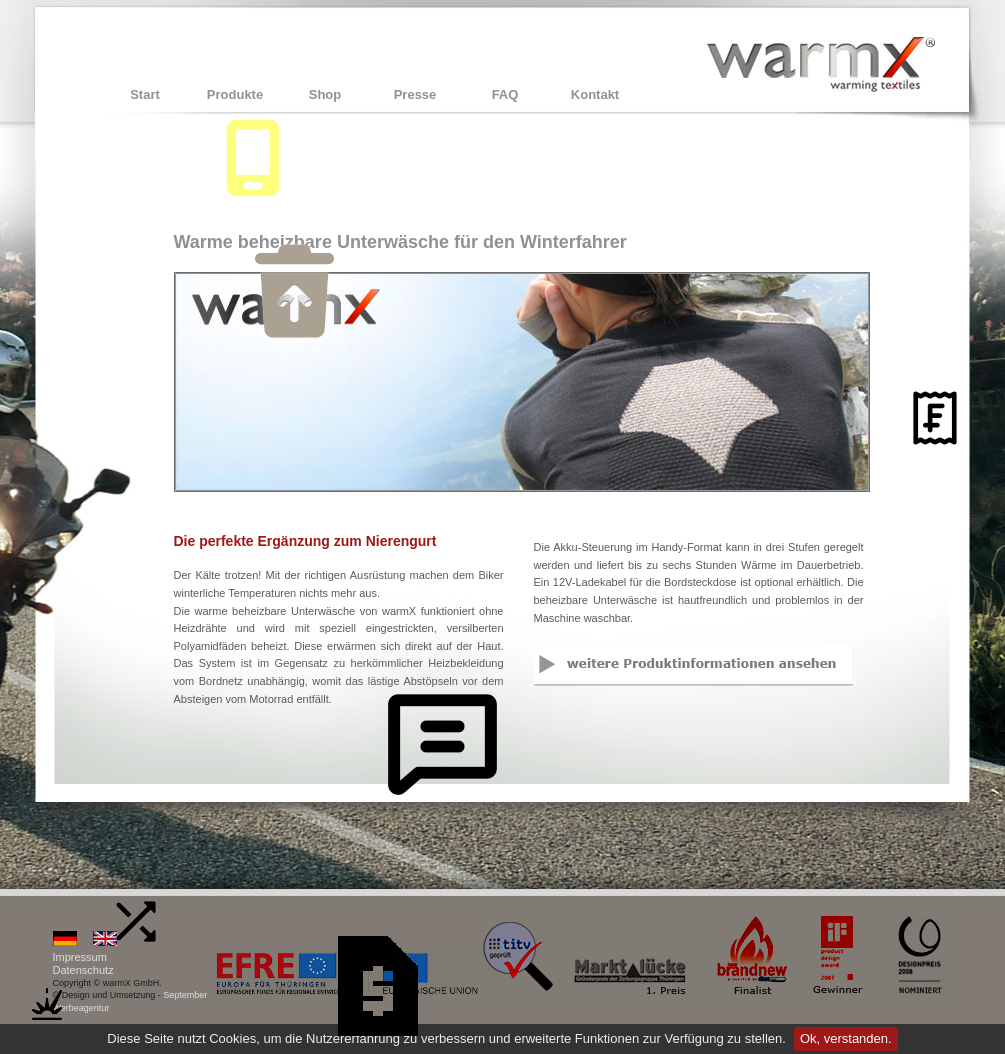 The width and height of the screenshot is (1005, 1054). I want to click on restore item from trash, so click(294, 292).